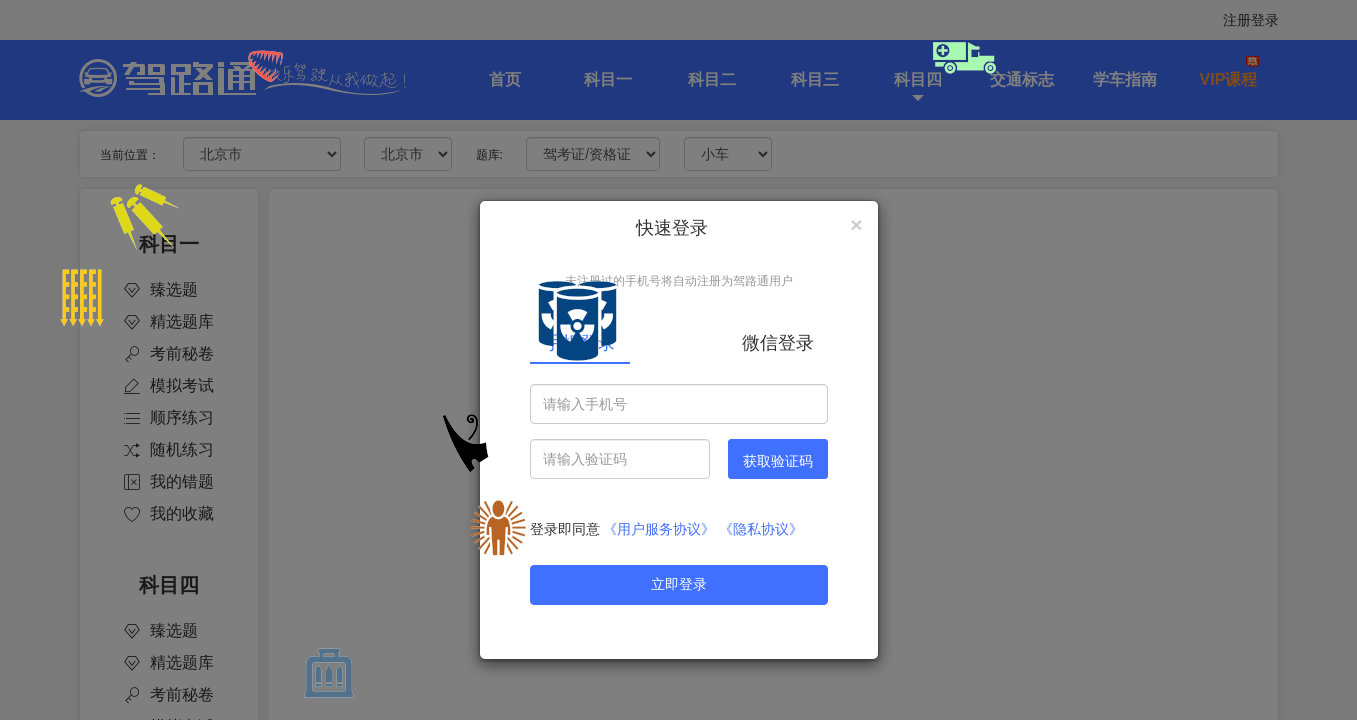 The height and width of the screenshot is (720, 1357). I want to click on military ambulance unit or medical transport, so click(964, 57).